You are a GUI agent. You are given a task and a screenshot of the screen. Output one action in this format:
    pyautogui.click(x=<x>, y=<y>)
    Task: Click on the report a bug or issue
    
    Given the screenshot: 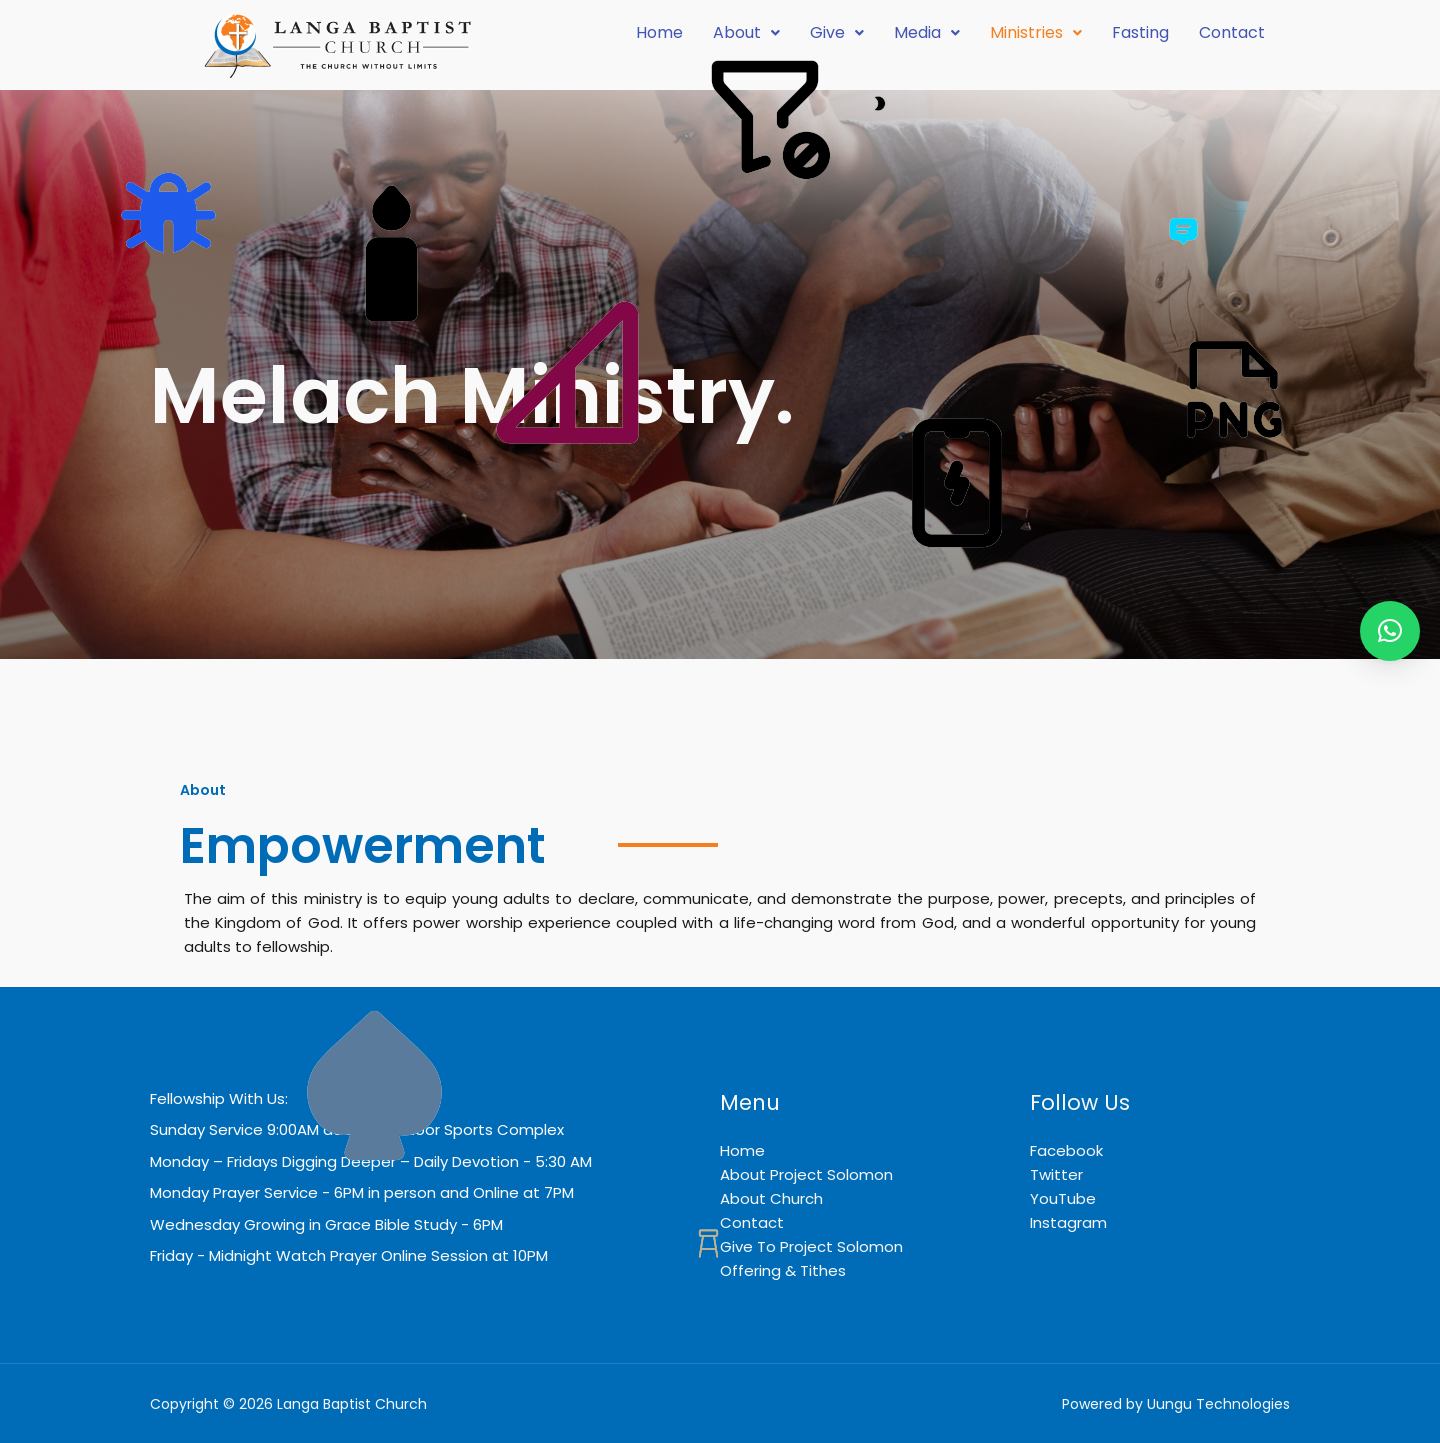 What is the action you would take?
    pyautogui.click(x=168, y=210)
    